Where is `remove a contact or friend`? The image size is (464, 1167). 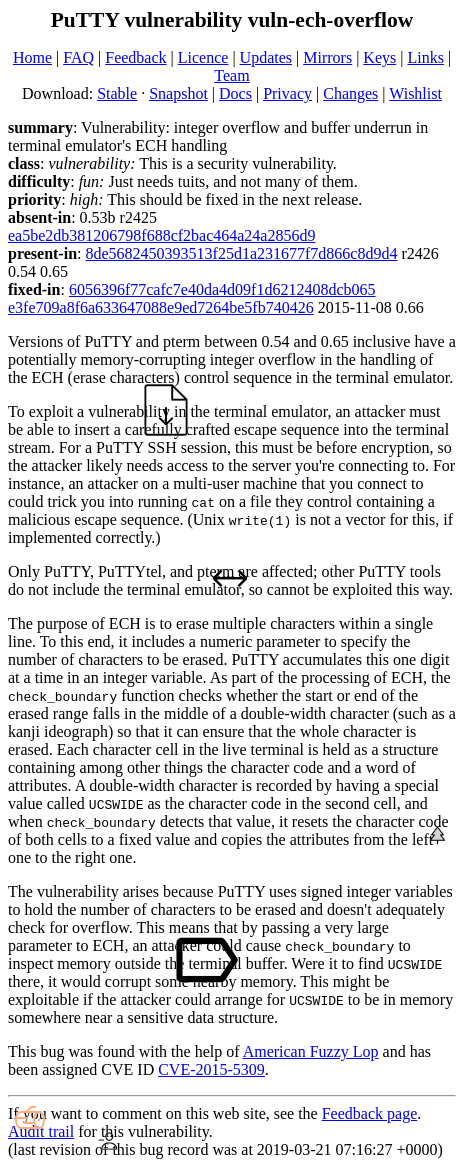 remove a contact or friend is located at coordinates (108, 1141).